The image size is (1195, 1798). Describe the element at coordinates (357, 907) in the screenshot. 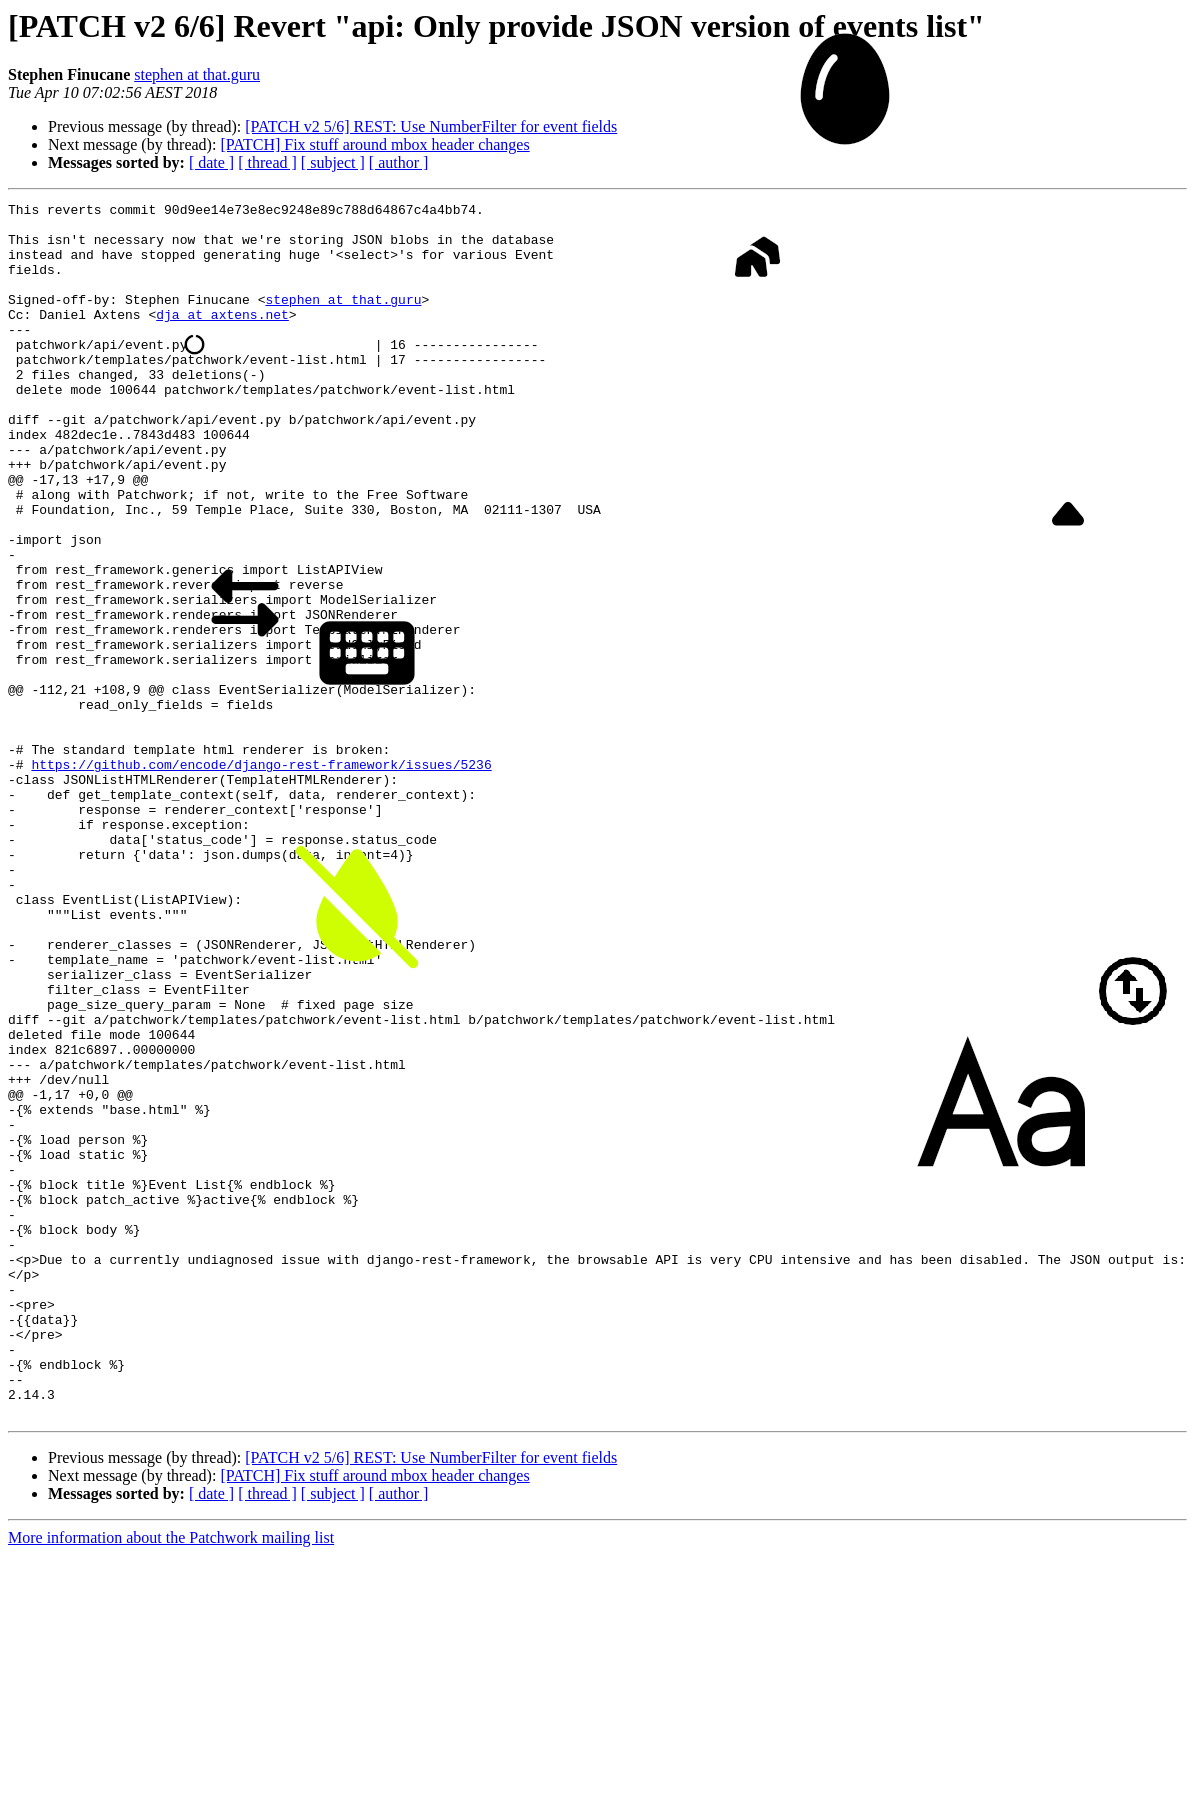

I see `disable water or liquid detection` at that location.